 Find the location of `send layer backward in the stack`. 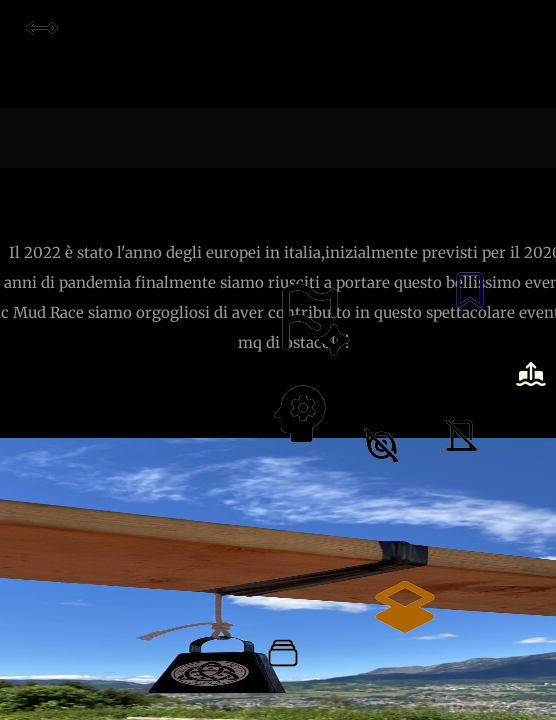

send layer backward in the stack is located at coordinates (405, 607).